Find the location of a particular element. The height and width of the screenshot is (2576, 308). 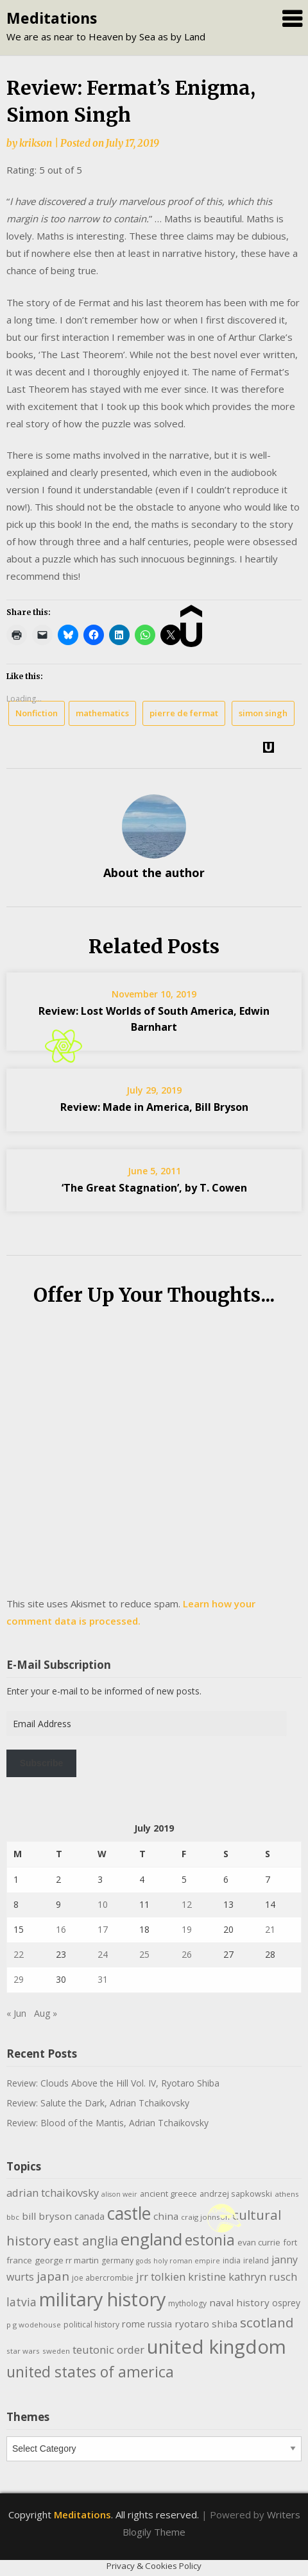

open Qodo AI code assistant is located at coordinates (224, 2218).